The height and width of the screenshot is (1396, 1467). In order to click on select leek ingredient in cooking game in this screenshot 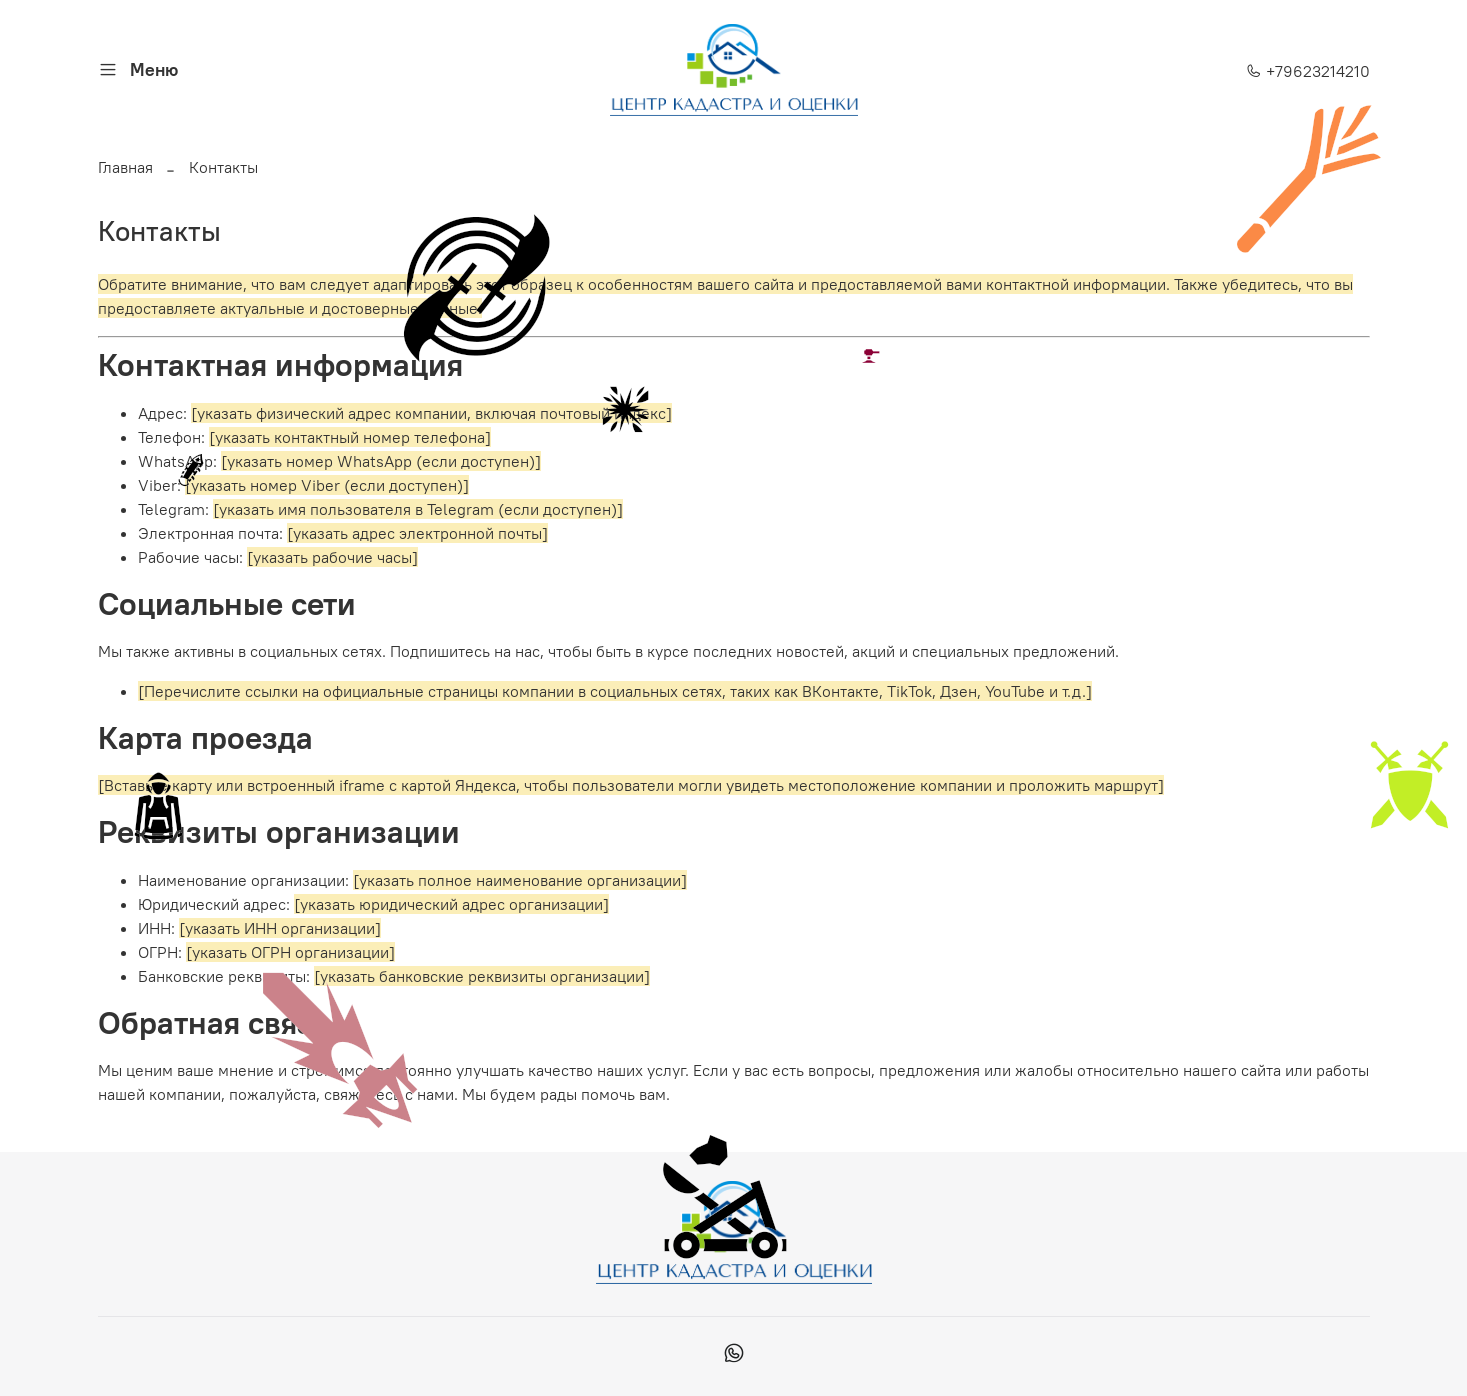, I will do `click(1309, 179)`.